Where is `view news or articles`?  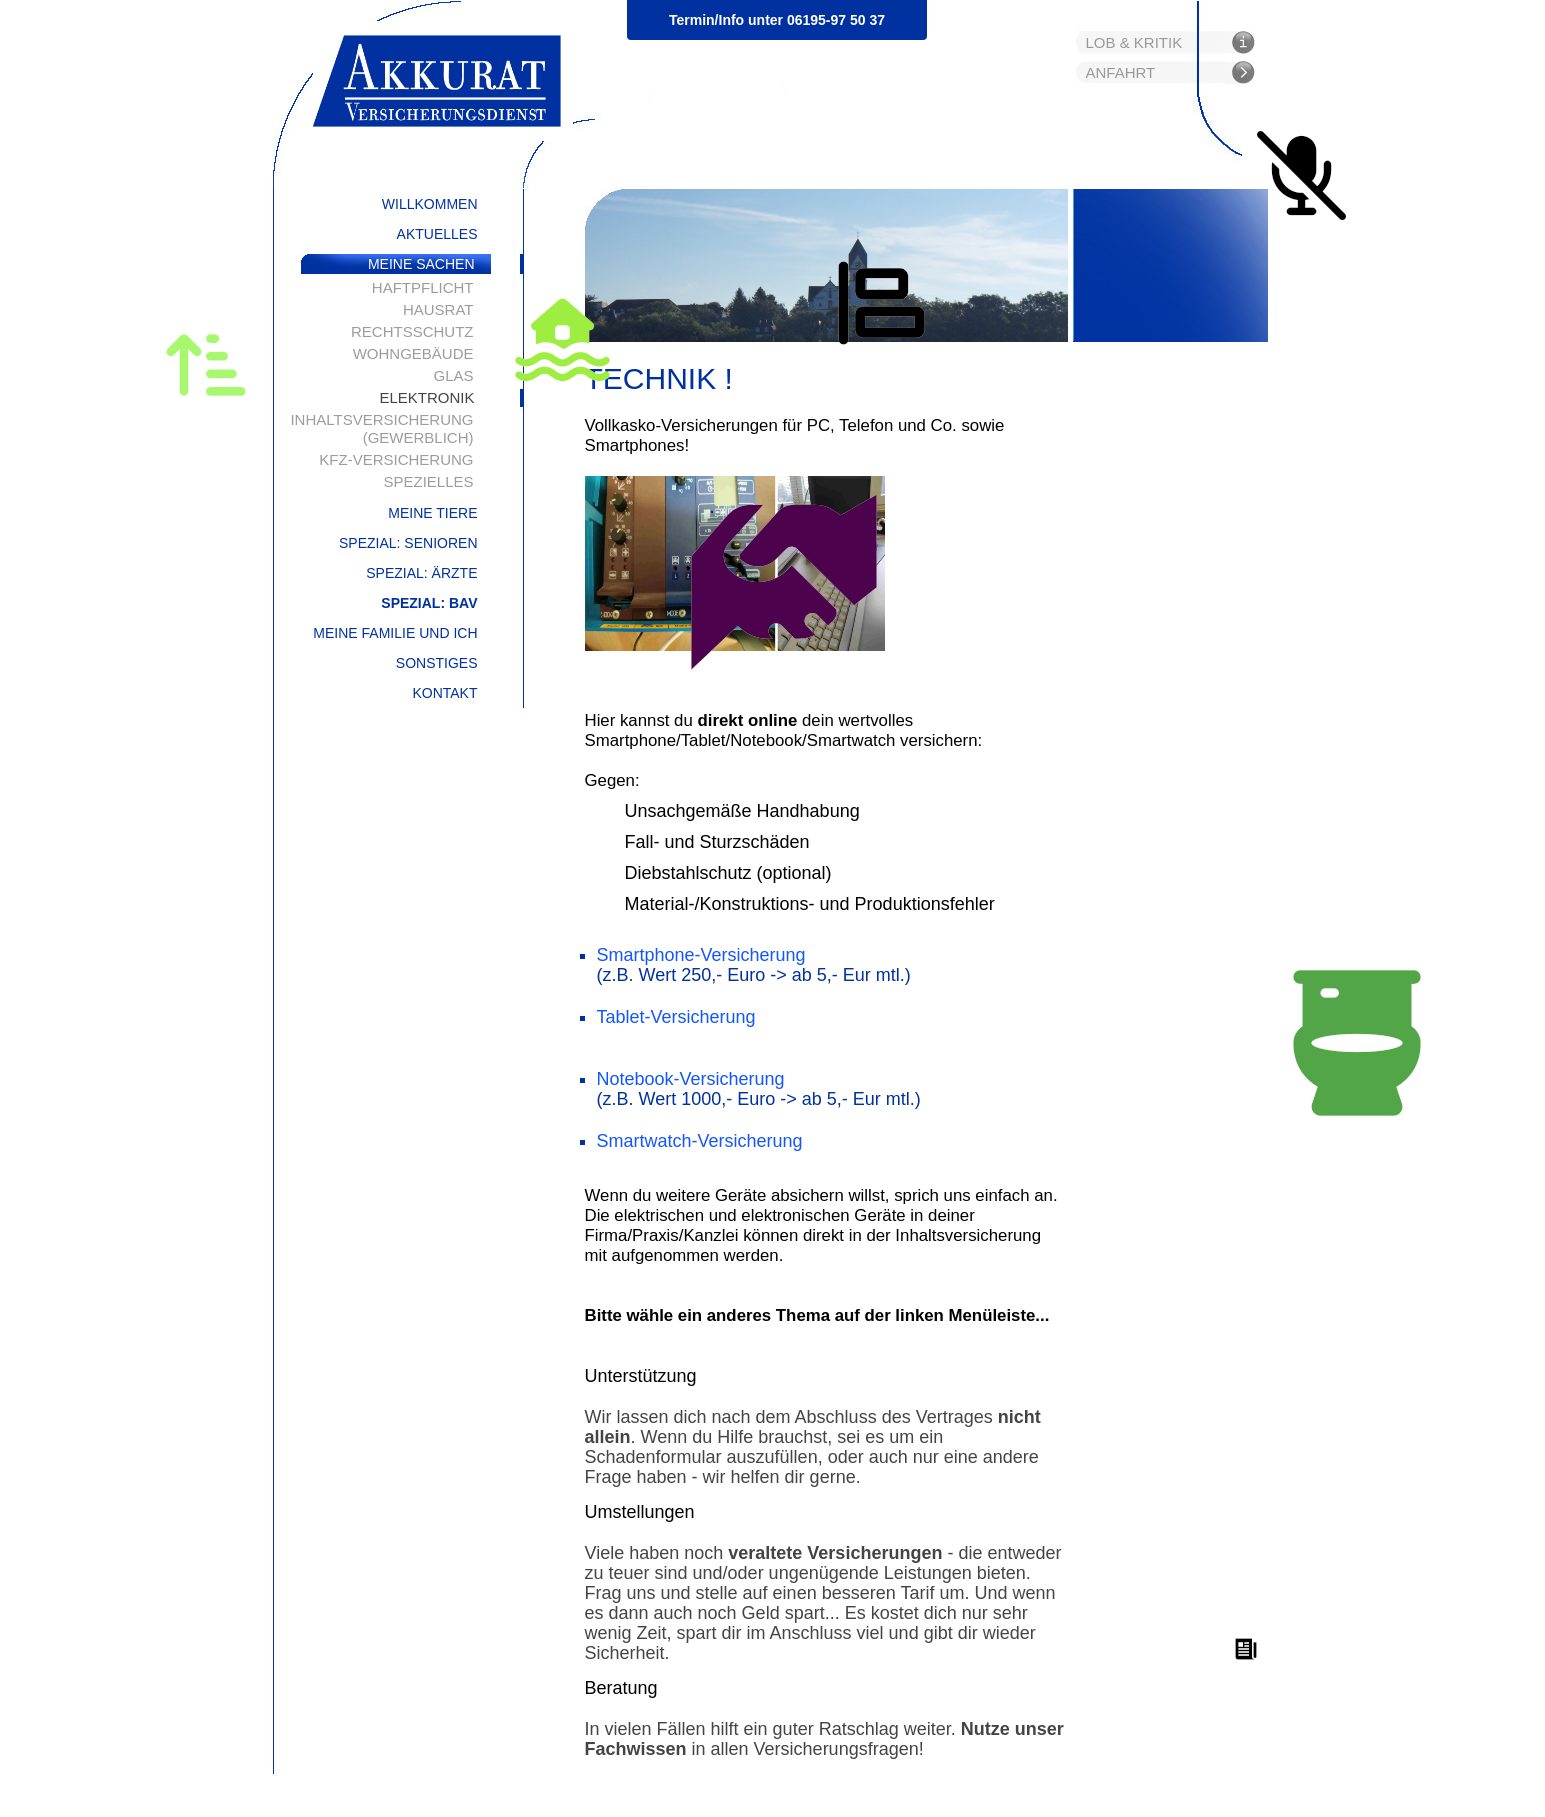 view news or articles is located at coordinates (1246, 1649).